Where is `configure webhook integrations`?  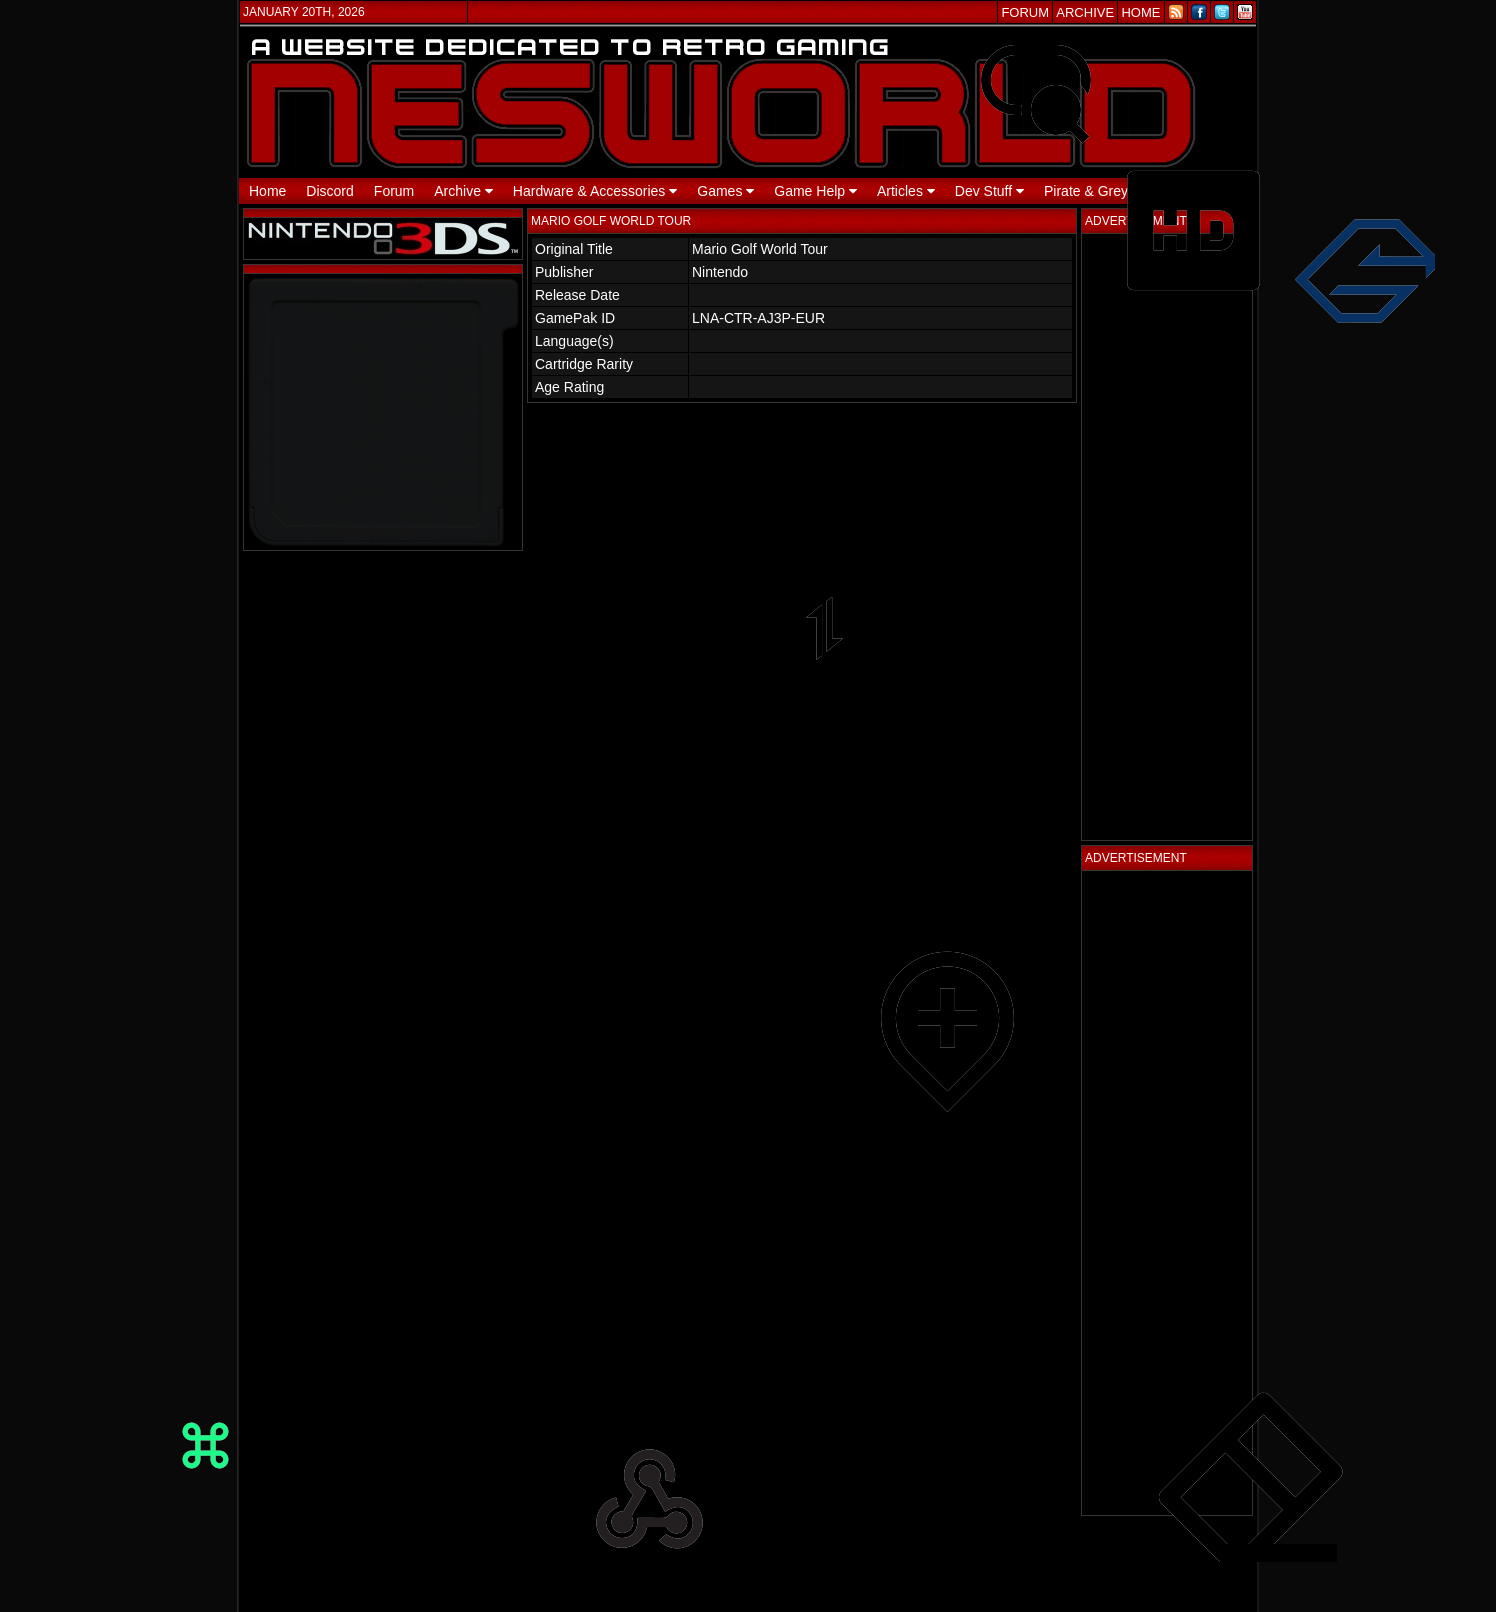
configure webhook integrations is located at coordinates (649, 1501).